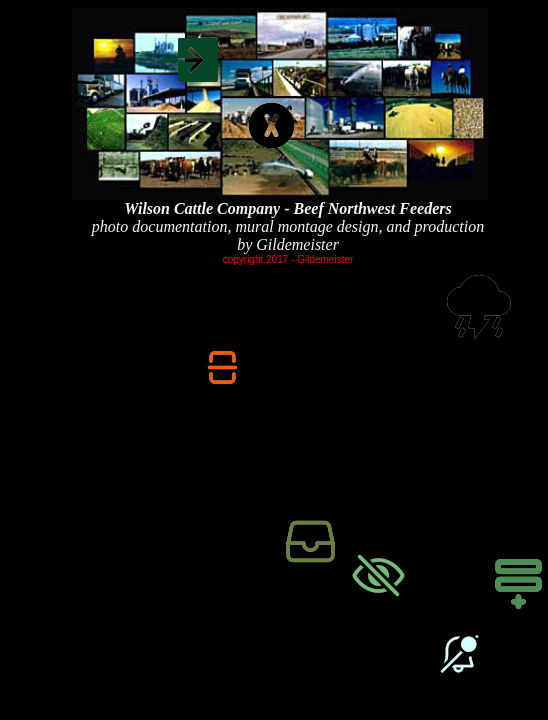 The image size is (548, 720). Describe the element at coordinates (518, 580) in the screenshot. I see `add a new row to the bottom of a table` at that location.